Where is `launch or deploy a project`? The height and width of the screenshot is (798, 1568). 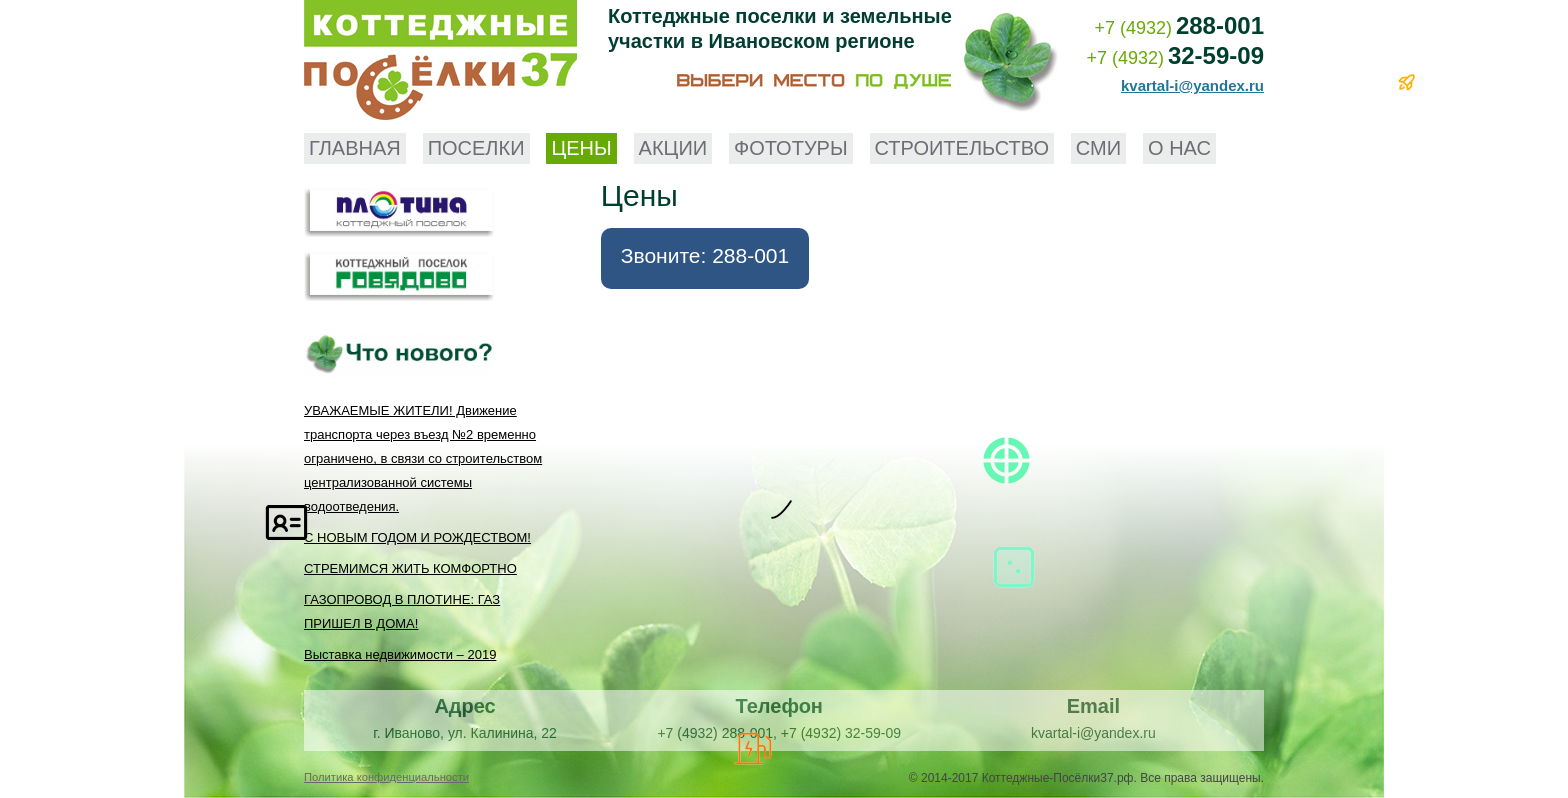
launch or deploy a project is located at coordinates (1407, 82).